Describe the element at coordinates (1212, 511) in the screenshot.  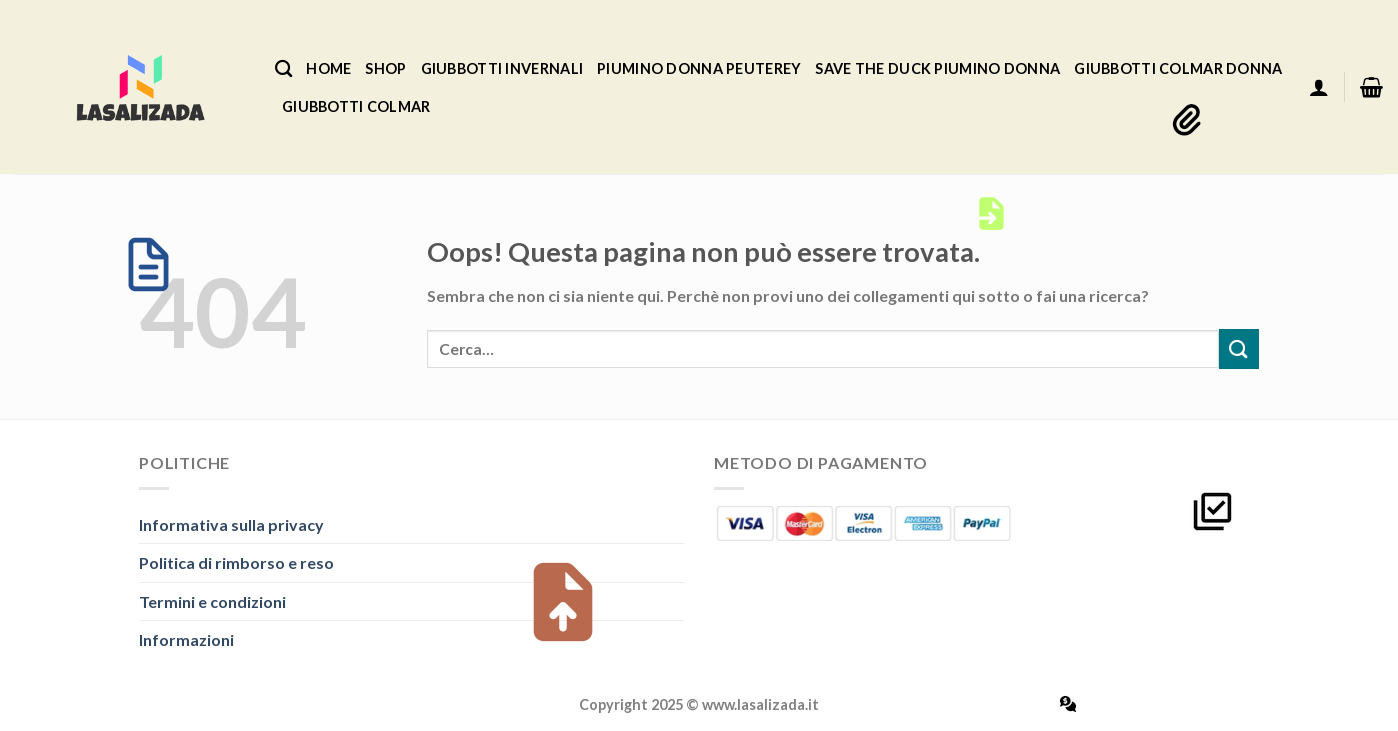
I see `item successfully added to library` at that location.